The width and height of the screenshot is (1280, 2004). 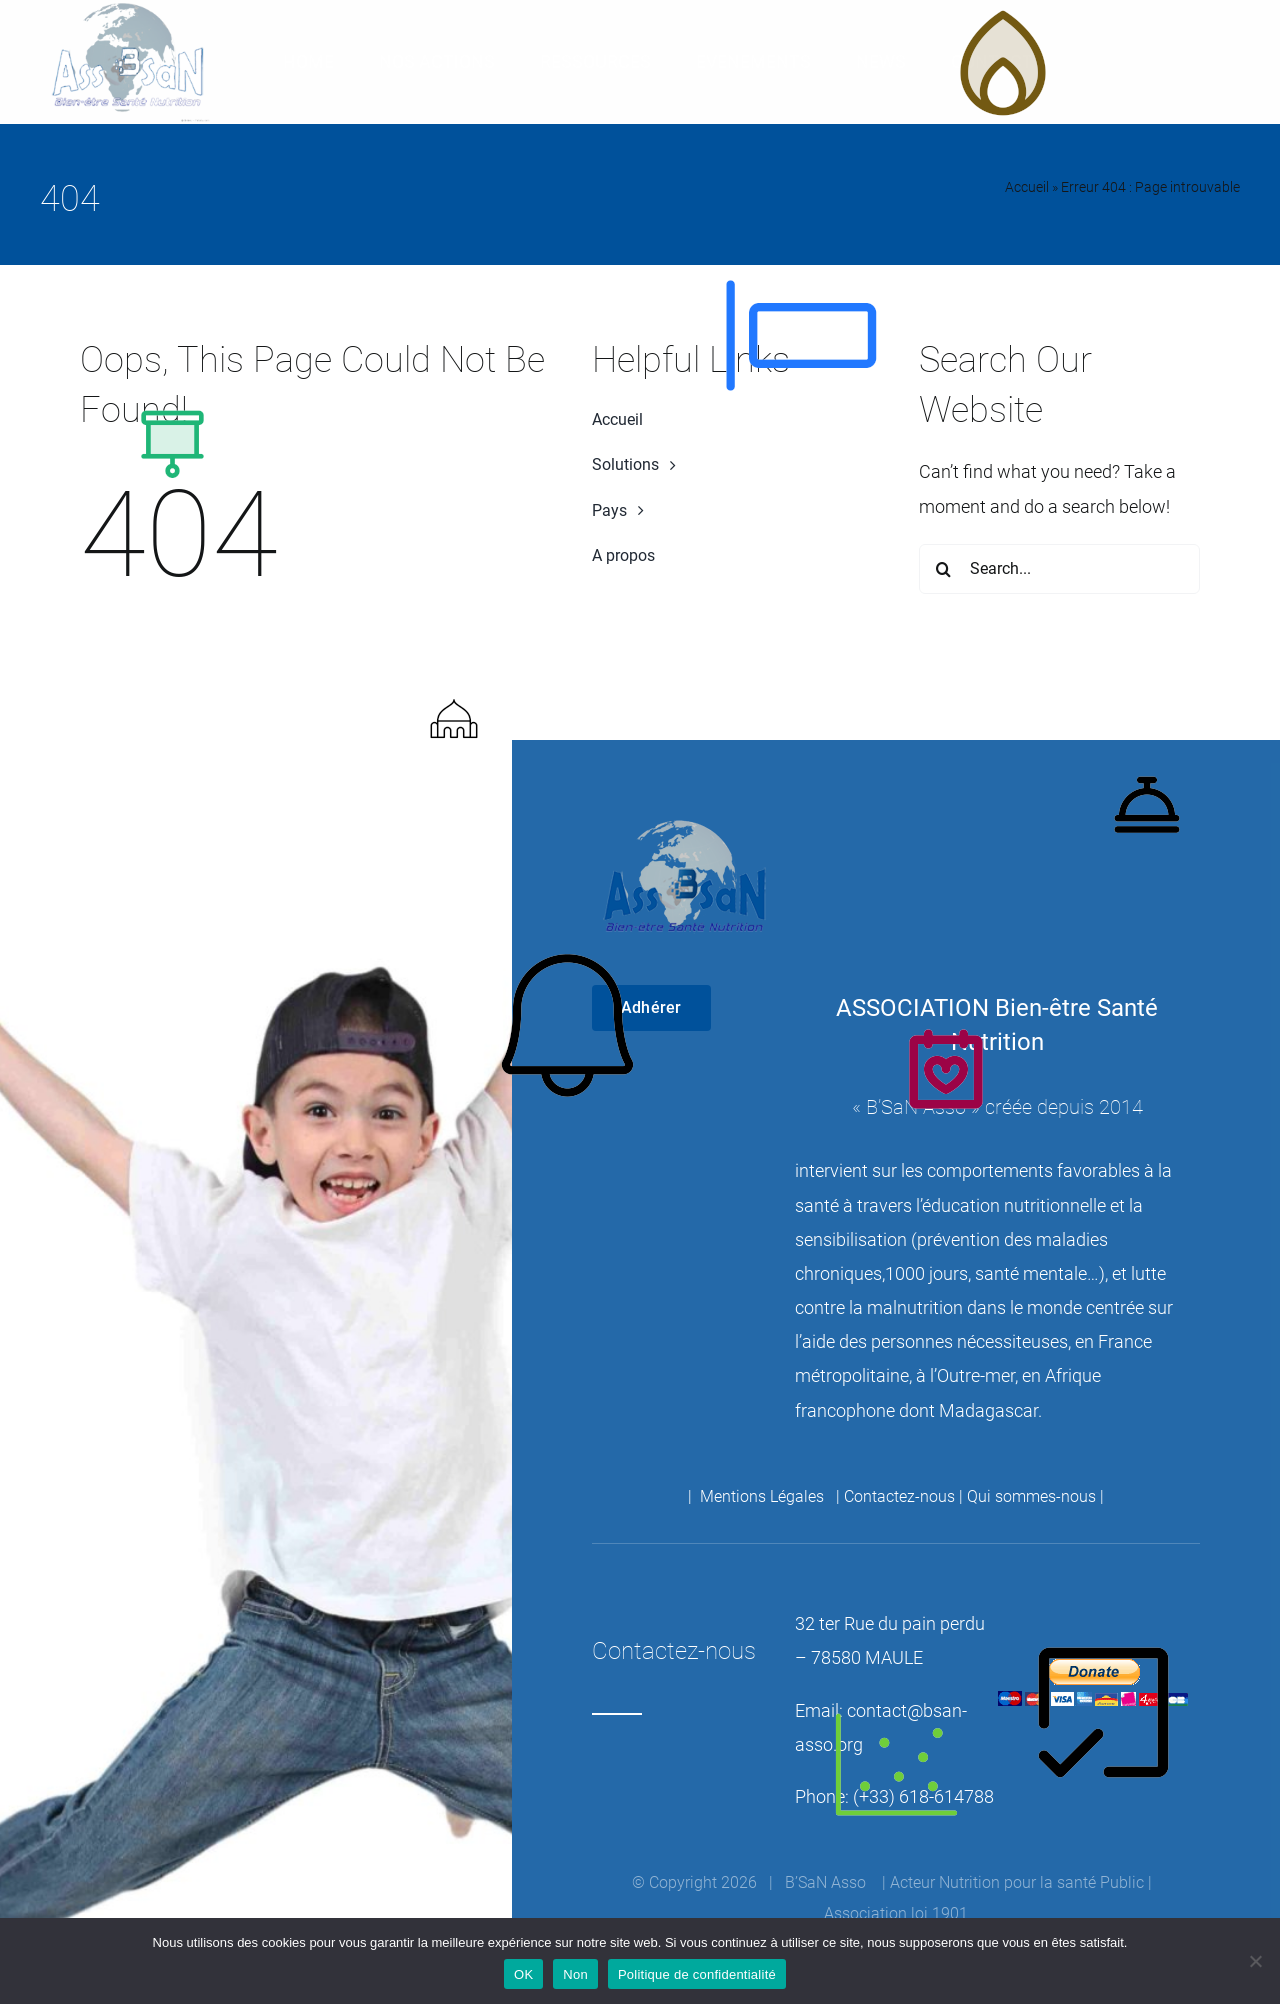 I want to click on indicates trending or popular content, so click(x=1003, y=65).